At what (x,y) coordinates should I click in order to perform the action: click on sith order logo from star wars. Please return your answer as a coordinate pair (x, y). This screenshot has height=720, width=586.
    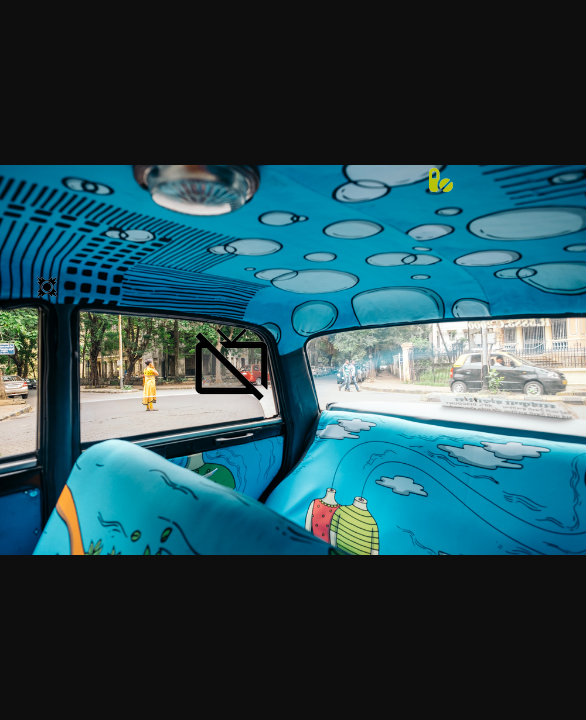
    Looking at the image, I should click on (47, 287).